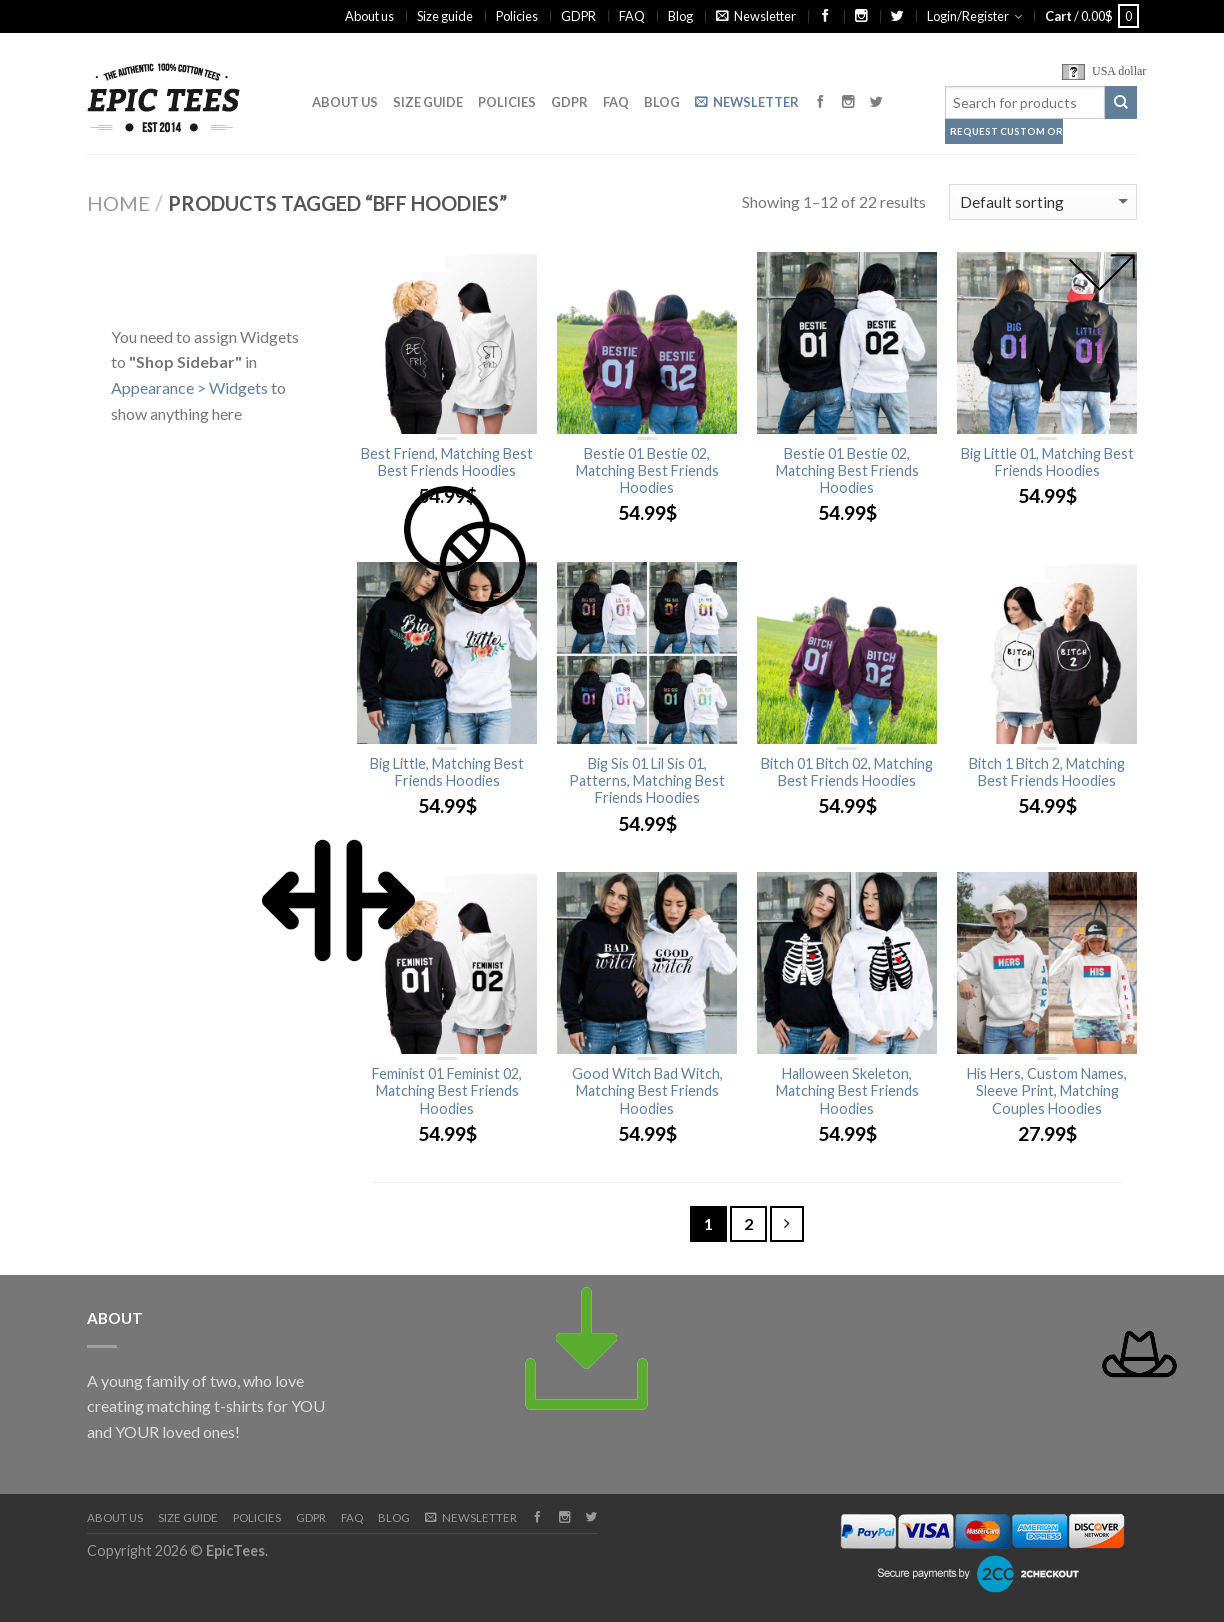 Image resolution: width=1224 pixels, height=1622 pixels. I want to click on reply to a message, so click(1102, 270).